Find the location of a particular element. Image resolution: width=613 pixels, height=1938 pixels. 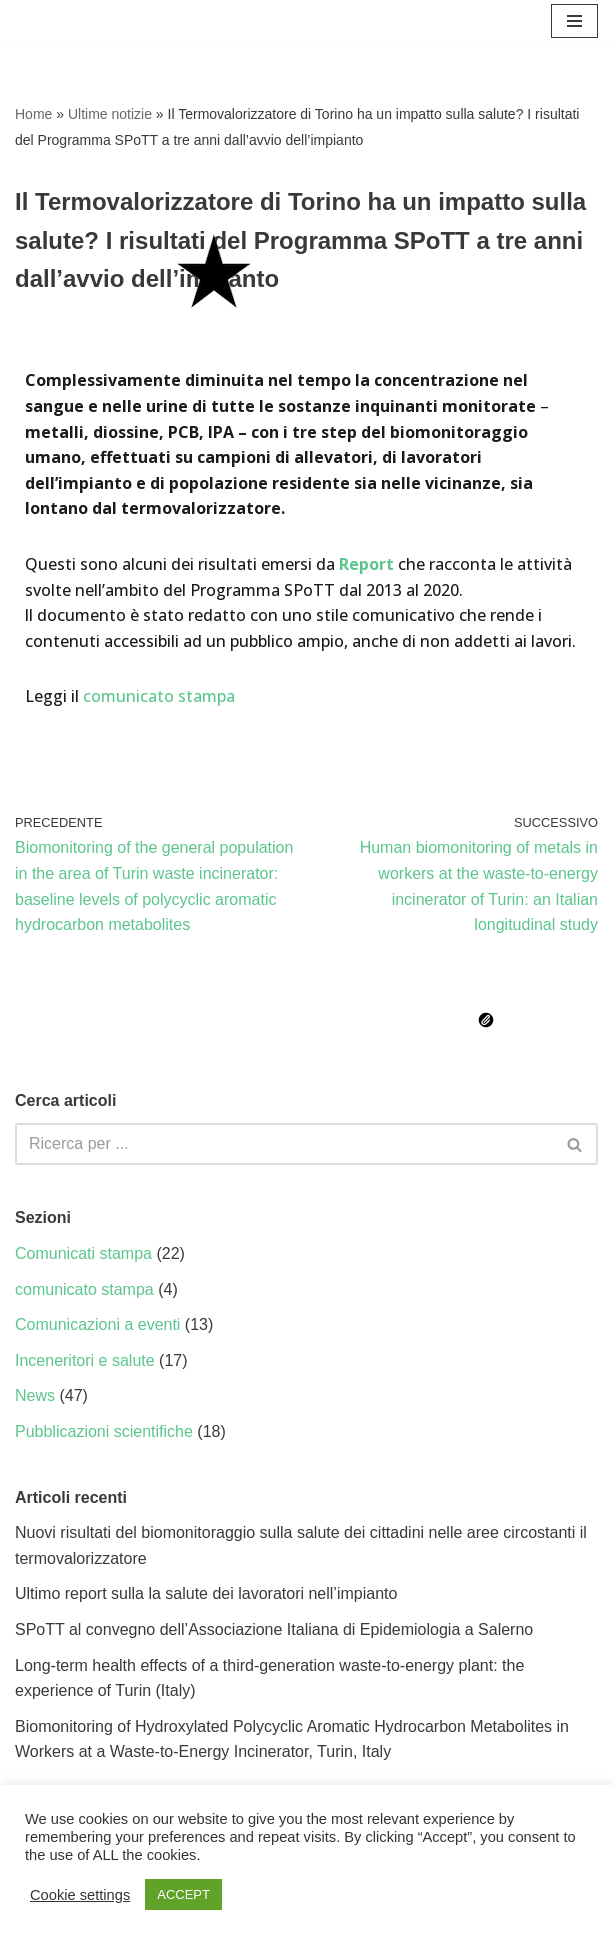

attach a file to your message is located at coordinates (486, 1020).